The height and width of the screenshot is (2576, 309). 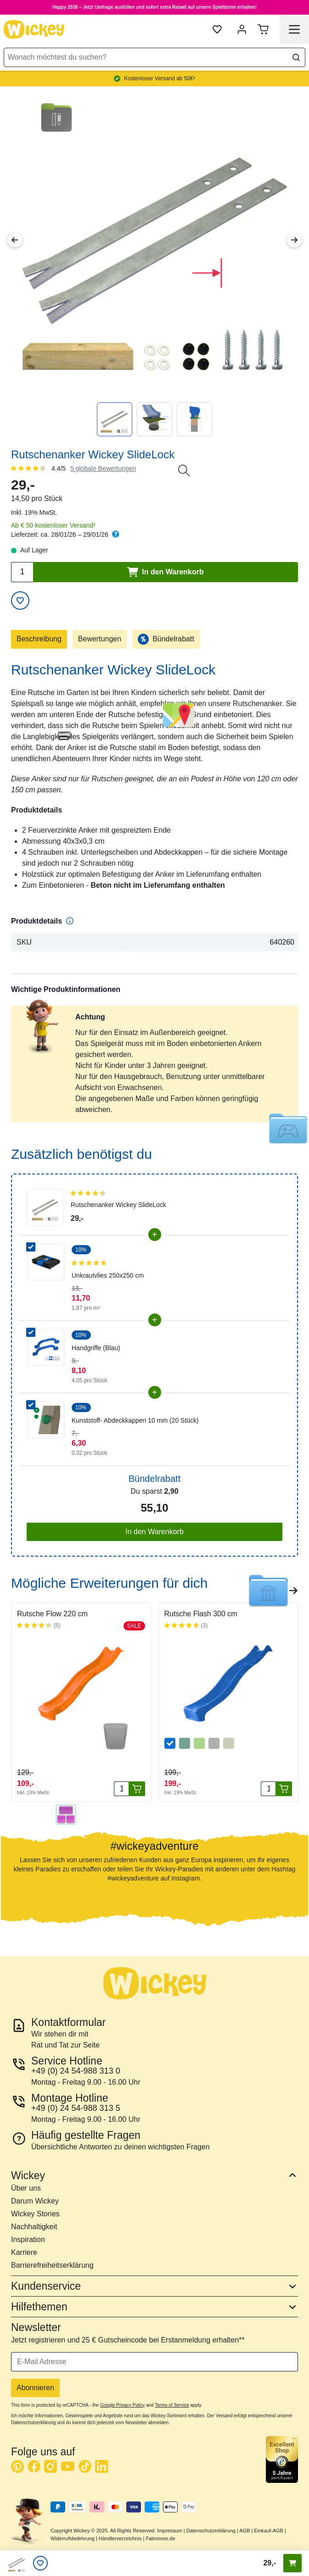 I want to click on go to the last item or page, so click(x=207, y=273).